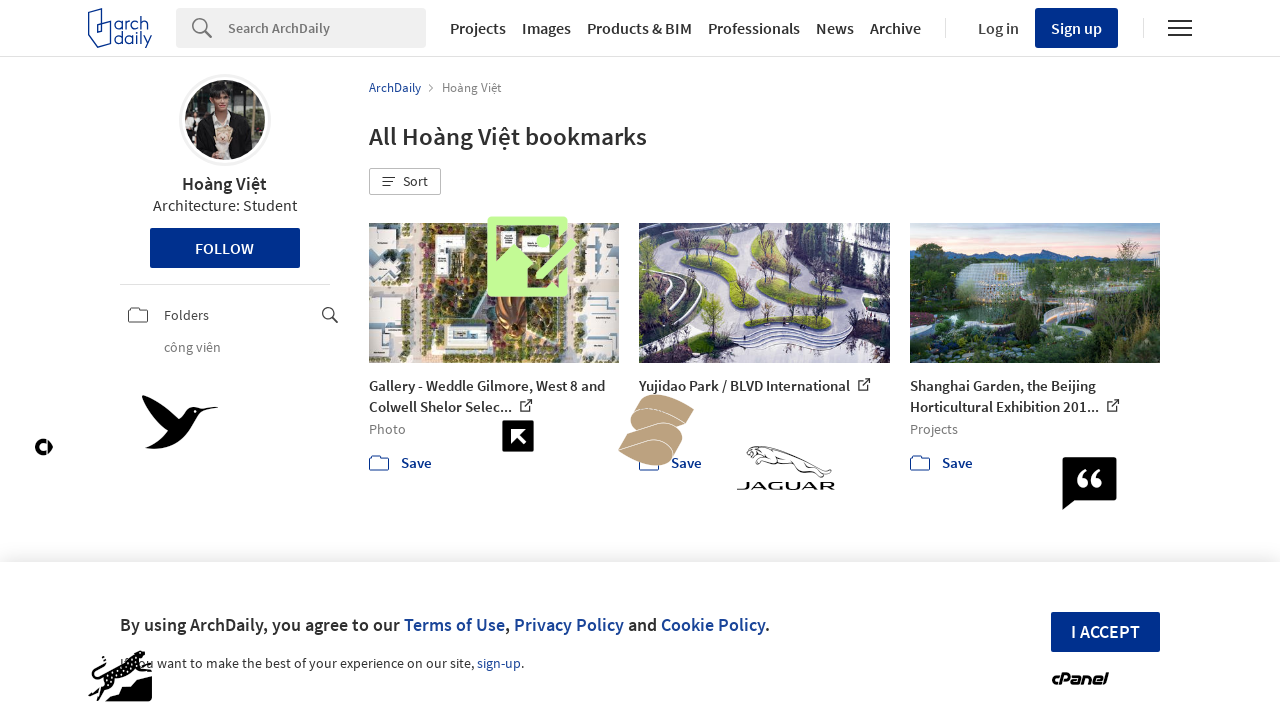  I want to click on view quoted messages, so click(1089, 481).